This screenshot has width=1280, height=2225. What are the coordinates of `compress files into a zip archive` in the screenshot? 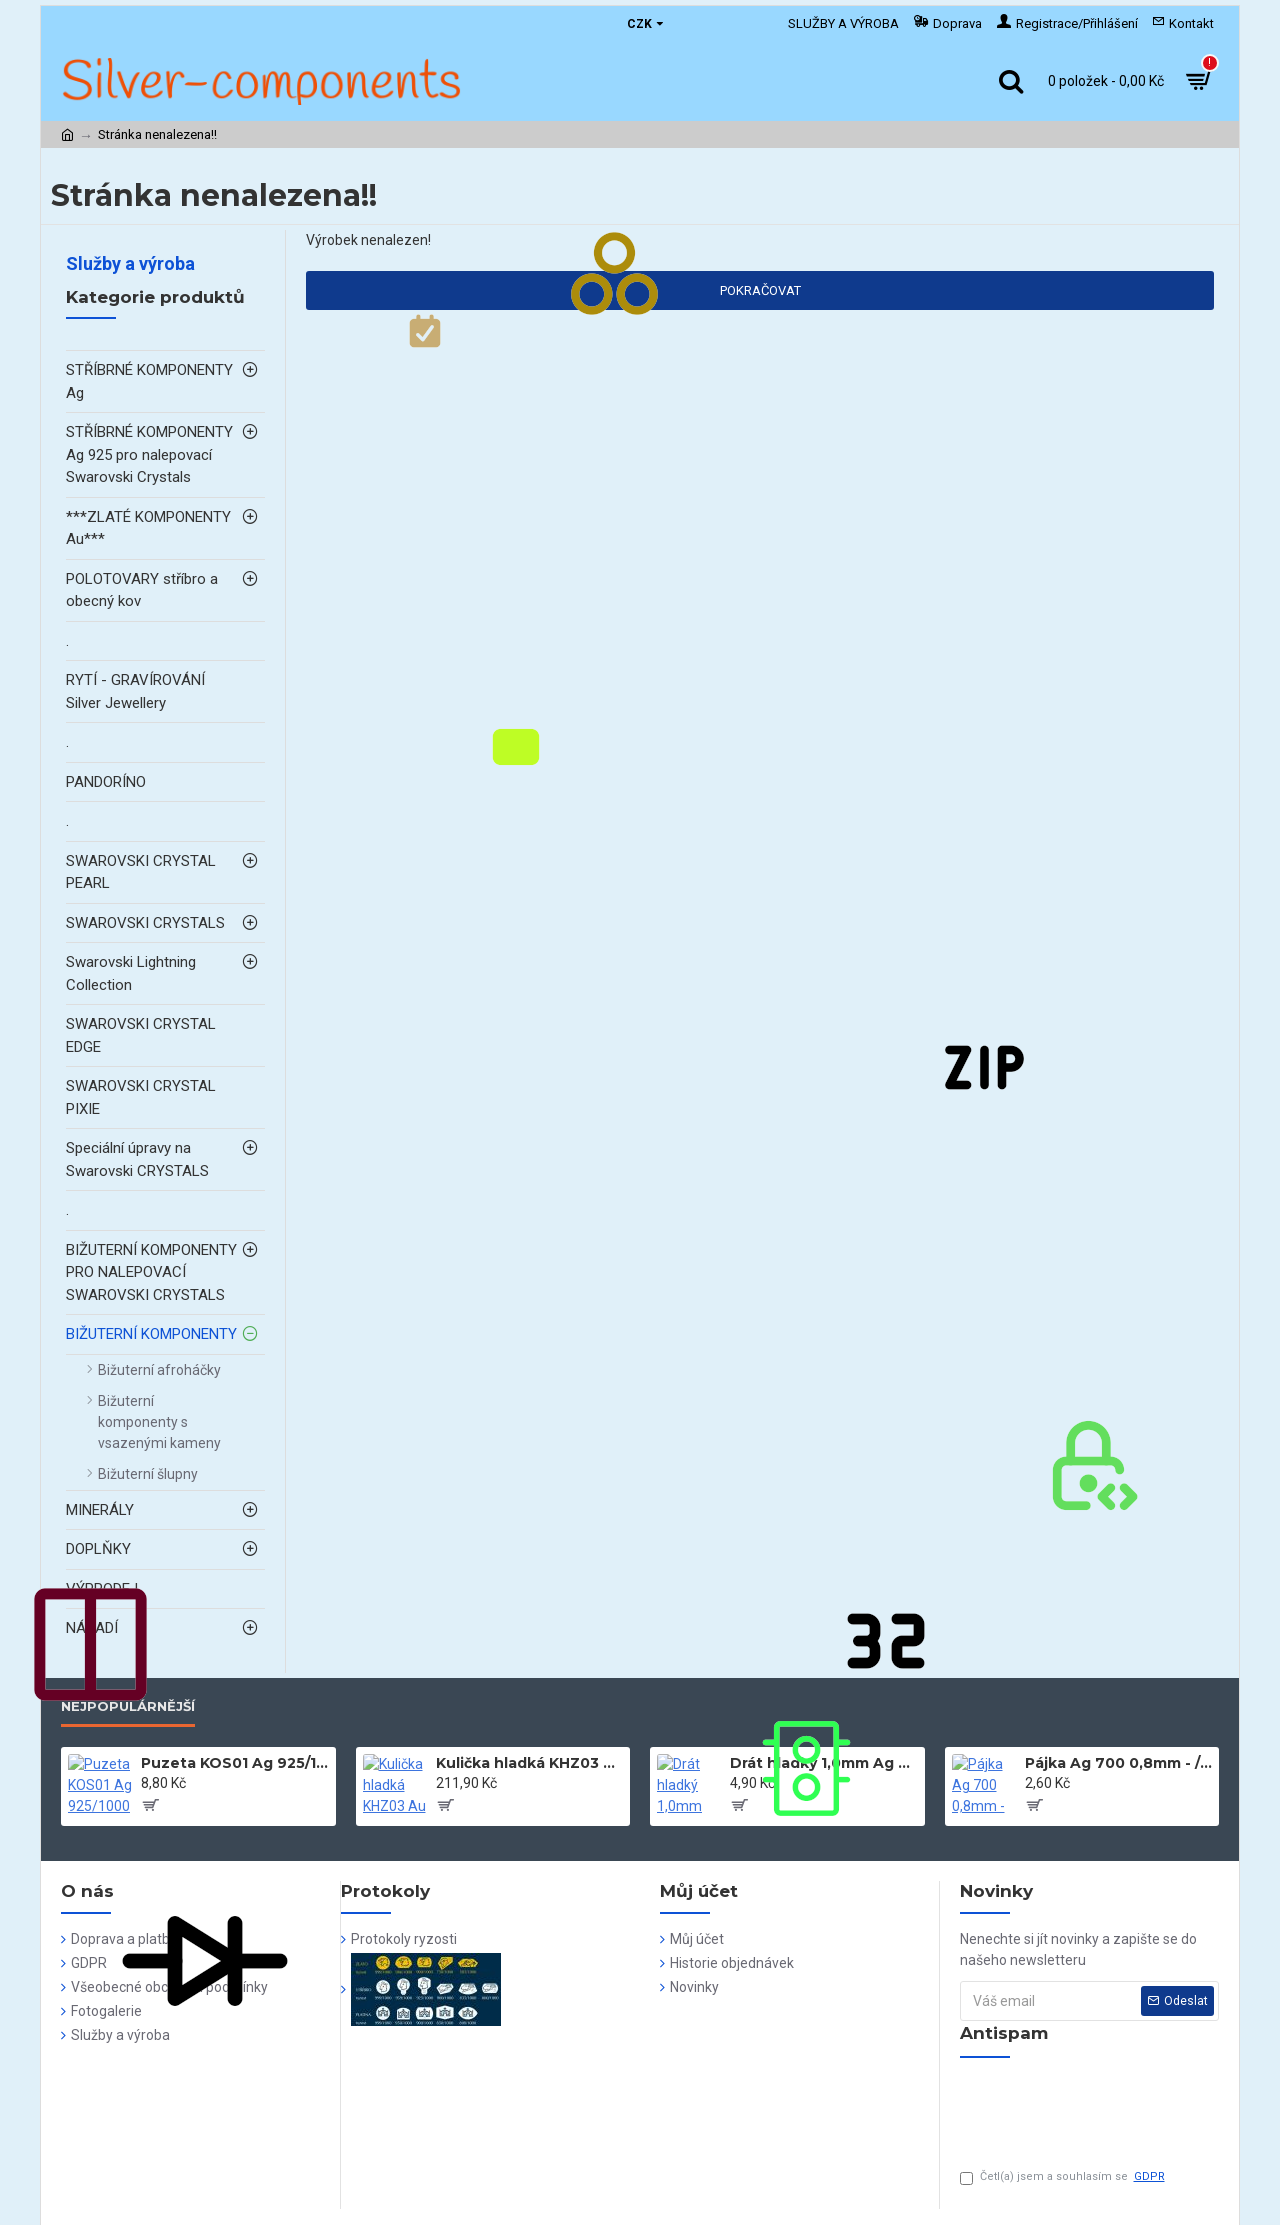 It's located at (984, 1067).